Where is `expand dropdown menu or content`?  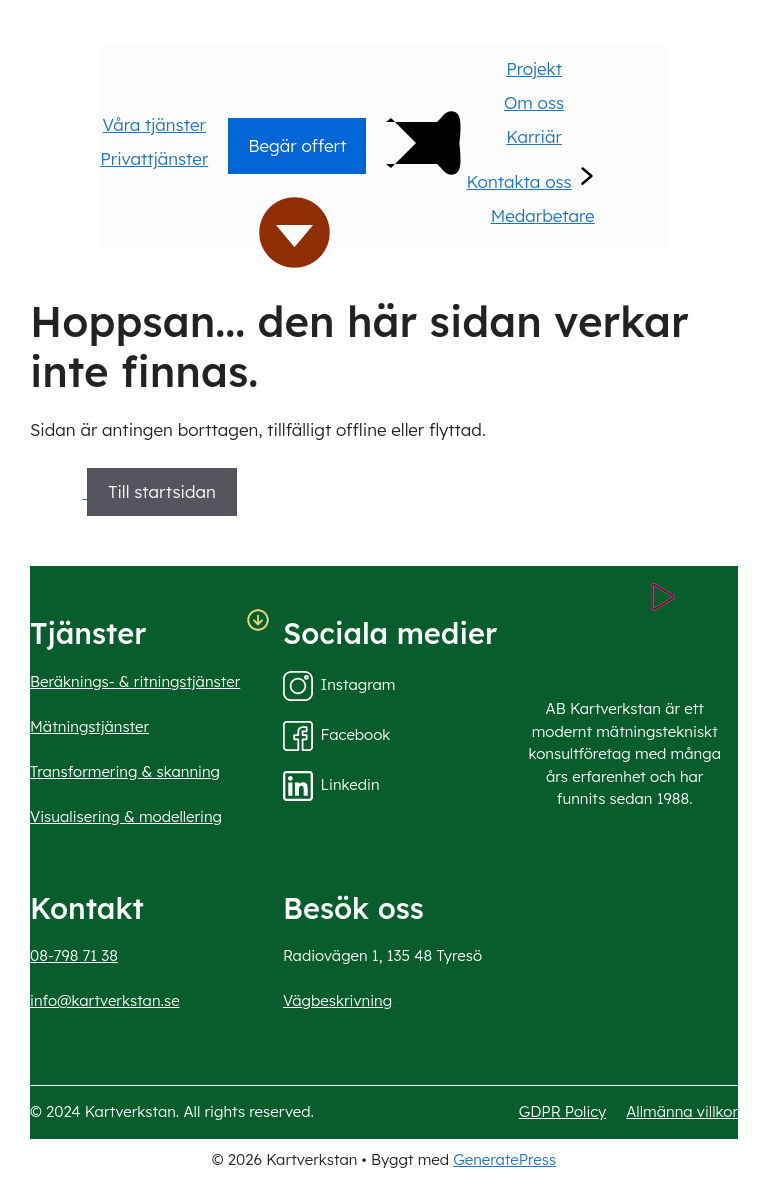
expand dropdown menu or content is located at coordinates (294, 232).